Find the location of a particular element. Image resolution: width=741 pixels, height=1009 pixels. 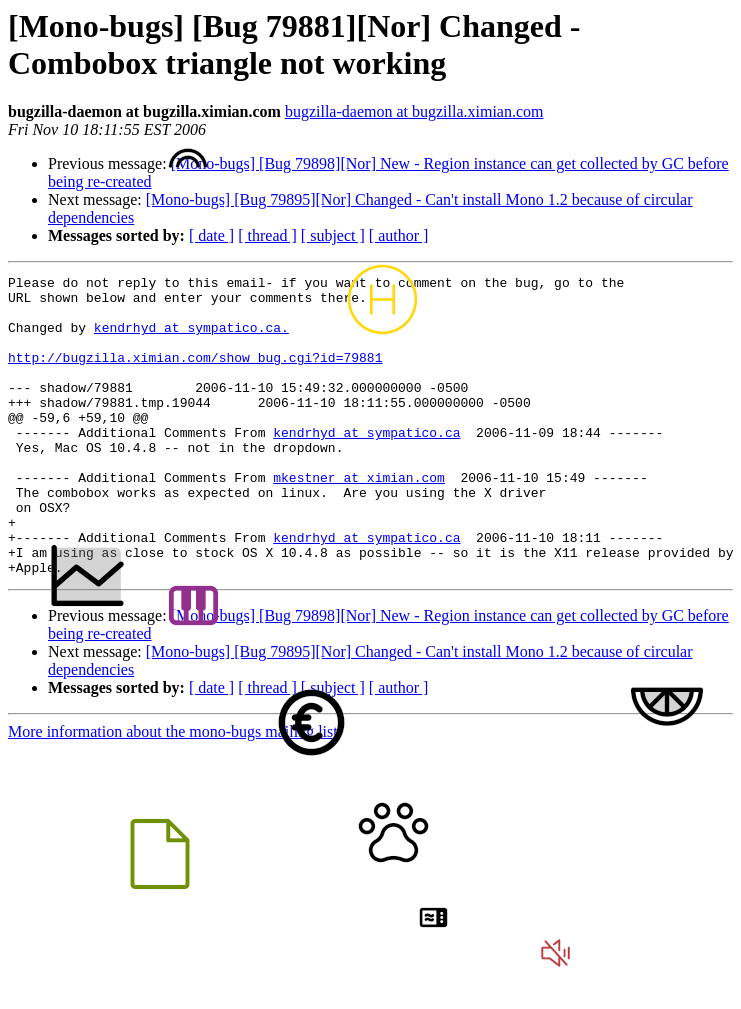

indicates citrus or fruit-related content is located at coordinates (667, 701).